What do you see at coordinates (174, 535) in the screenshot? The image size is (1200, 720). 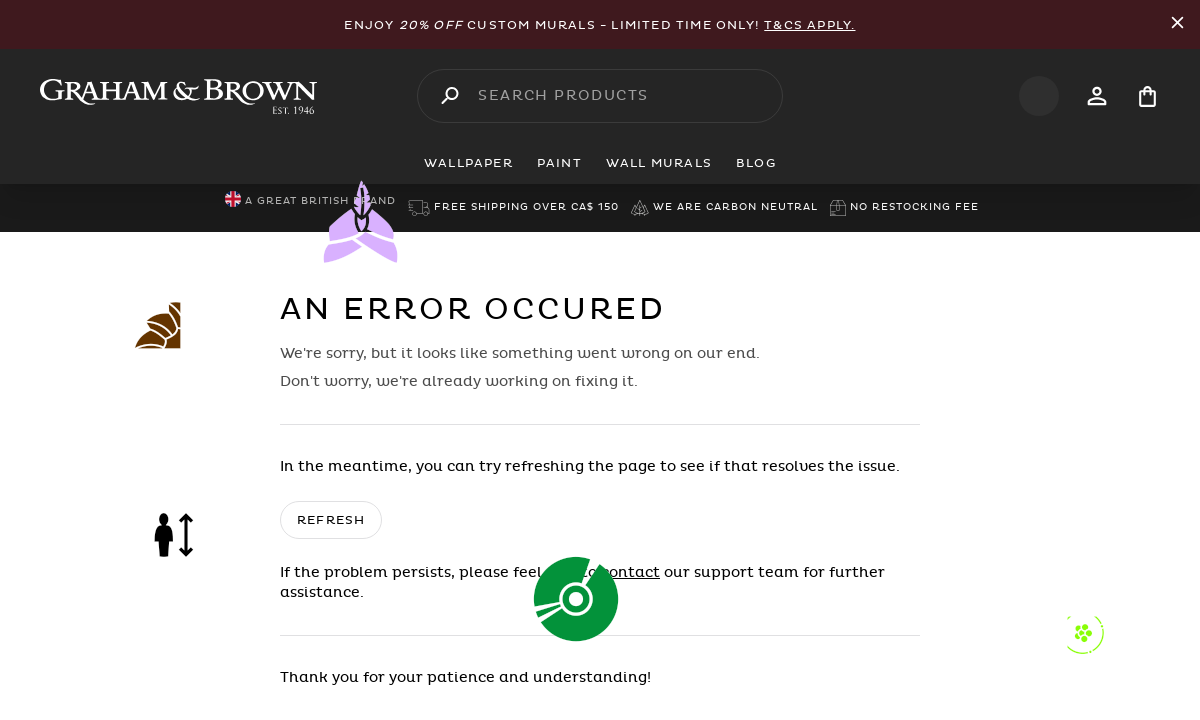 I see `set or adjust character height` at bounding box center [174, 535].